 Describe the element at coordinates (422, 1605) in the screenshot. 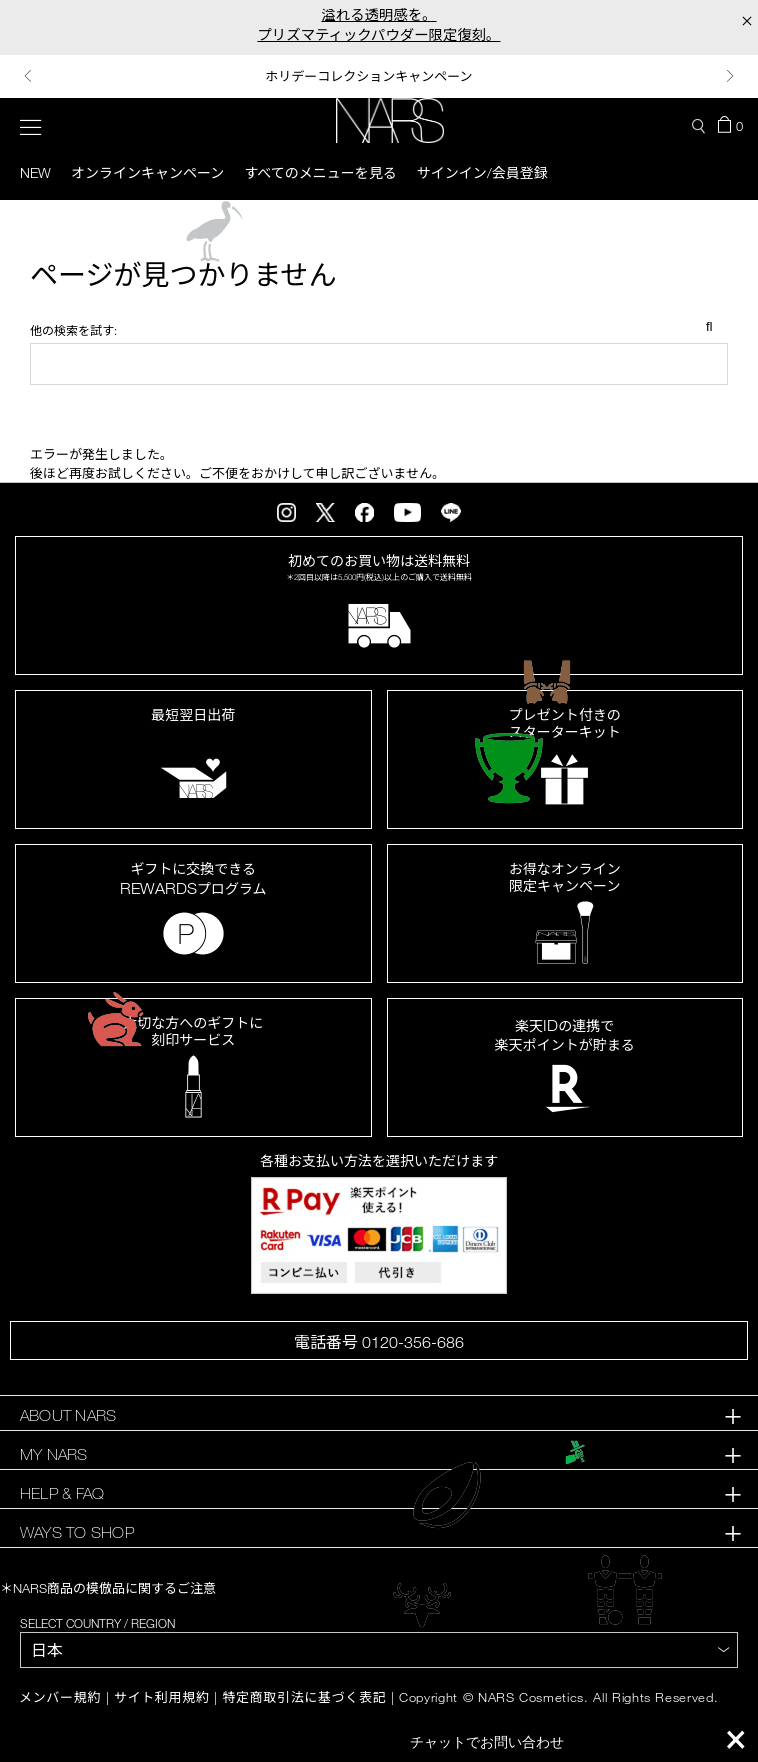

I see `wildlife or nature category indicator` at that location.